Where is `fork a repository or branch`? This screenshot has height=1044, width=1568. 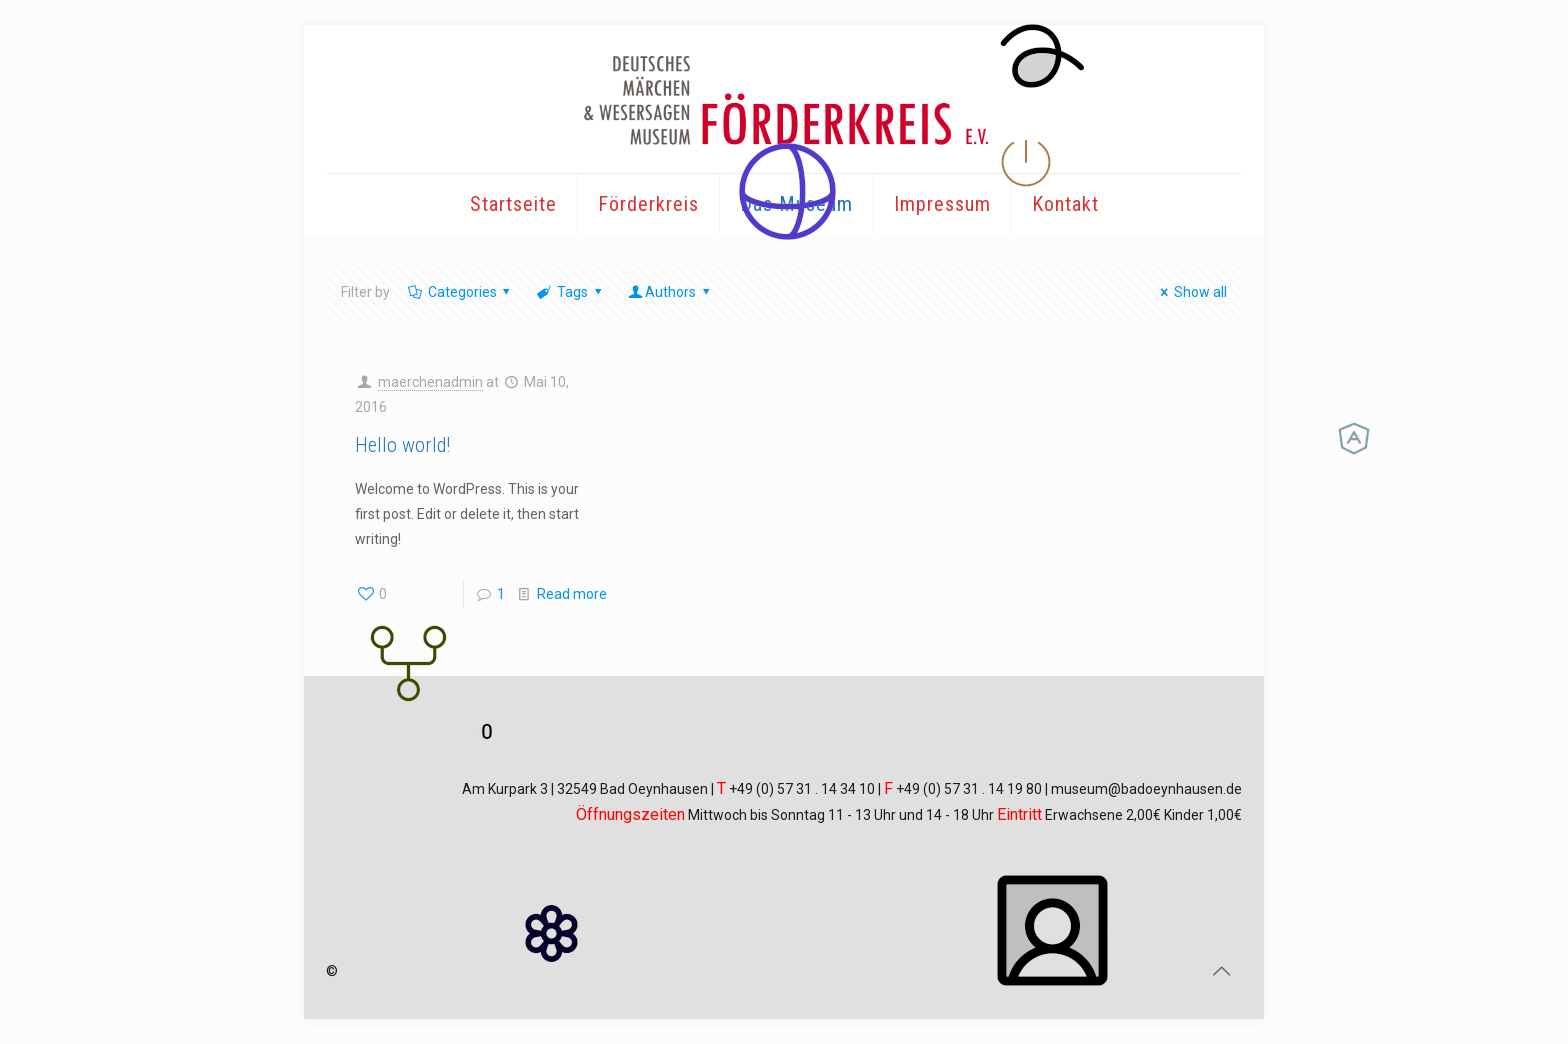
fork a repository or branch is located at coordinates (408, 663).